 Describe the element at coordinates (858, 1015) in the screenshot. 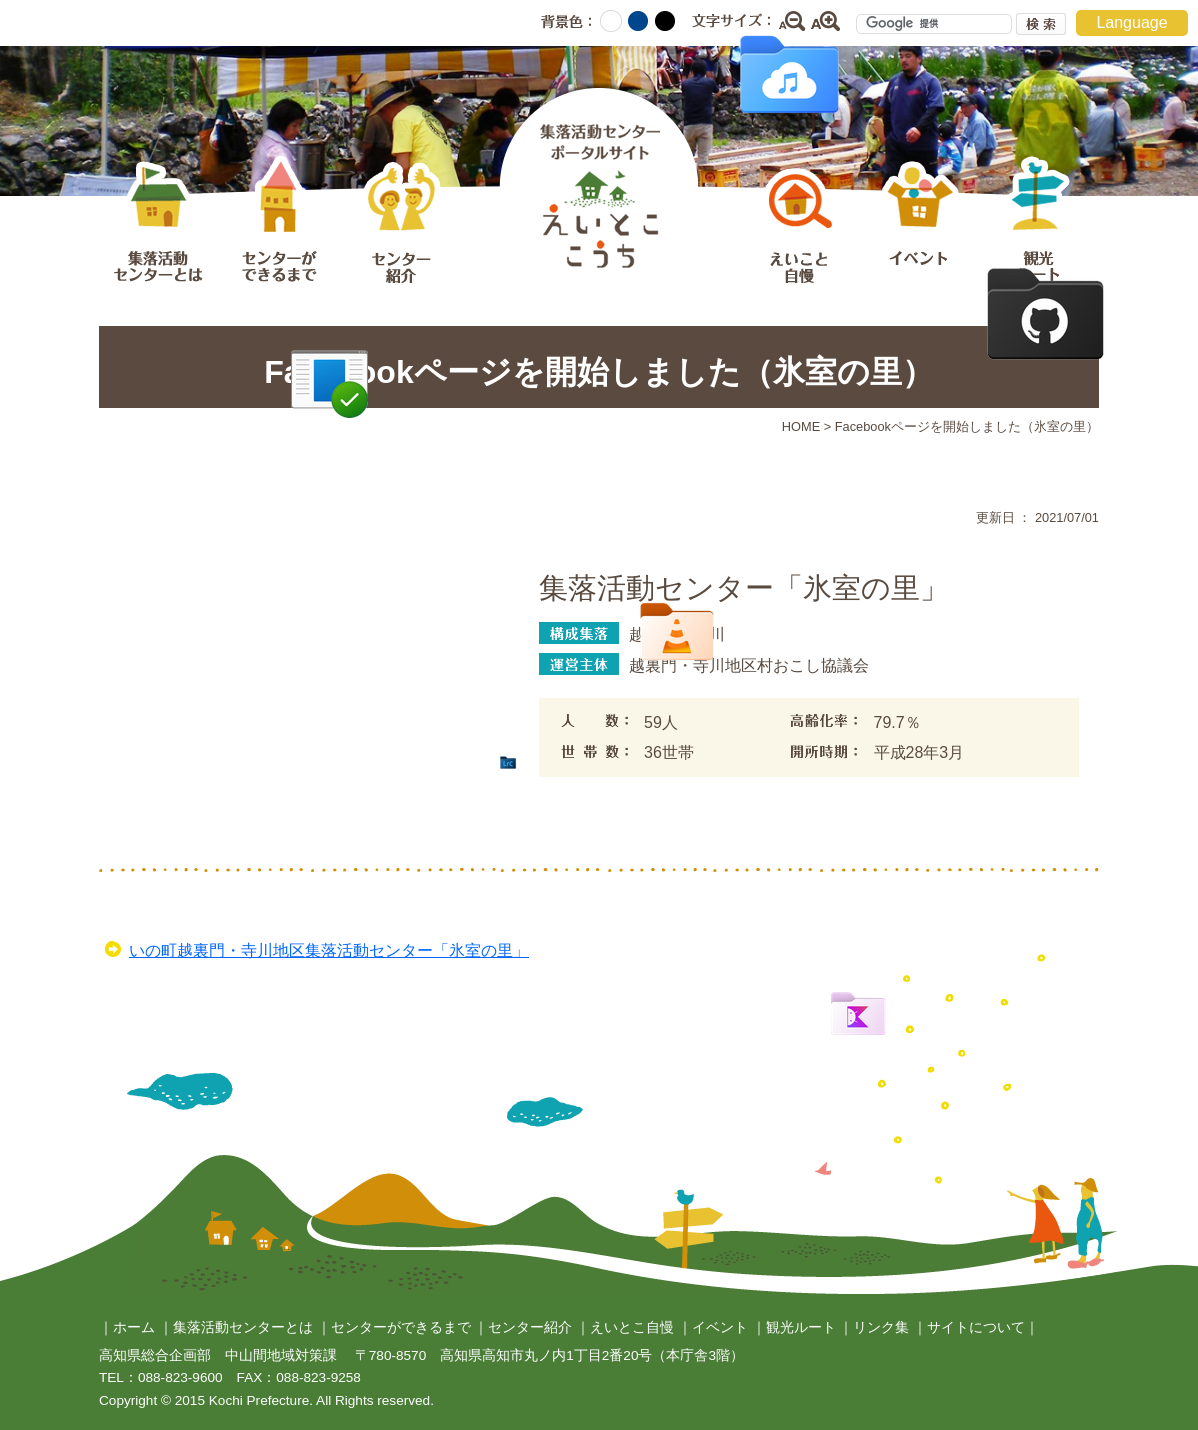

I see `open kotlin android project folder` at that location.